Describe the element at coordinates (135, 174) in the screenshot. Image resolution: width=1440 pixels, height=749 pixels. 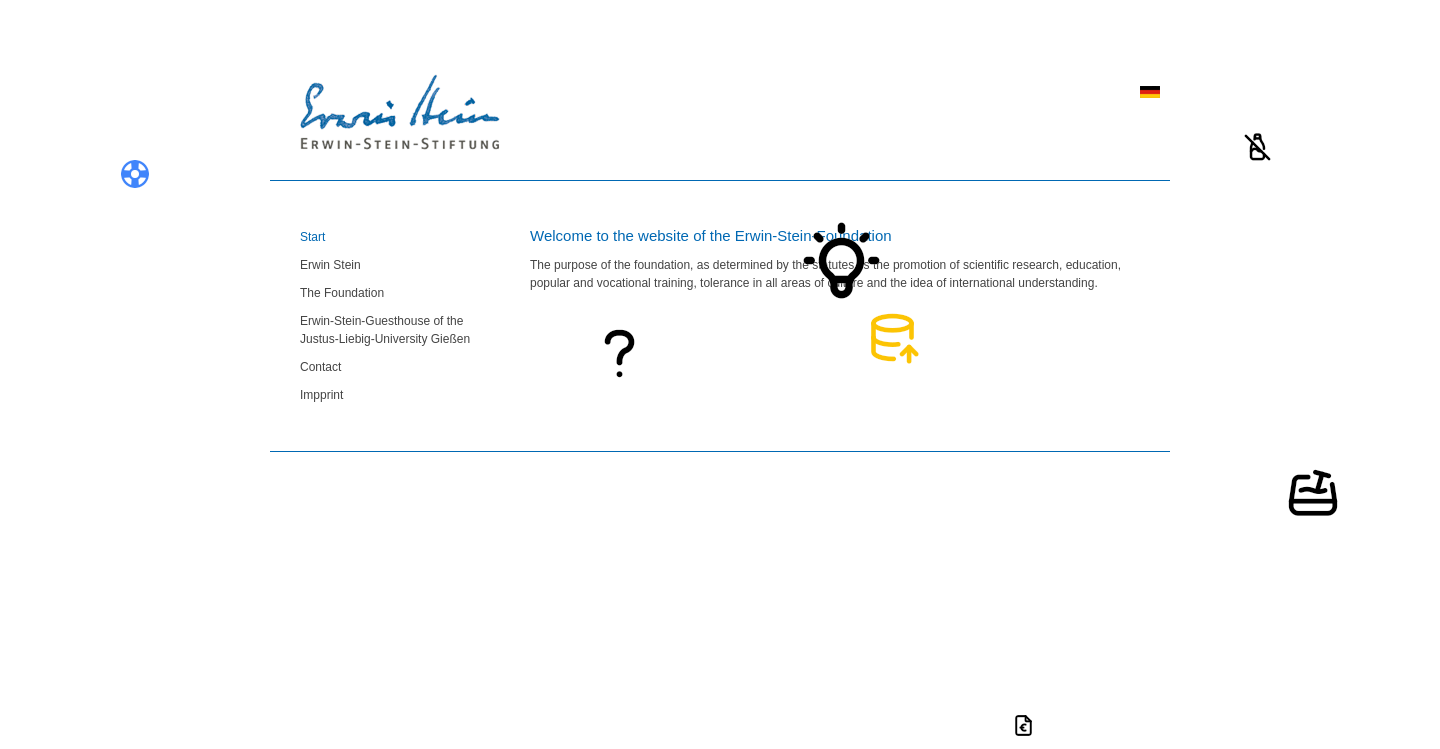
I see `access help or support center` at that location.